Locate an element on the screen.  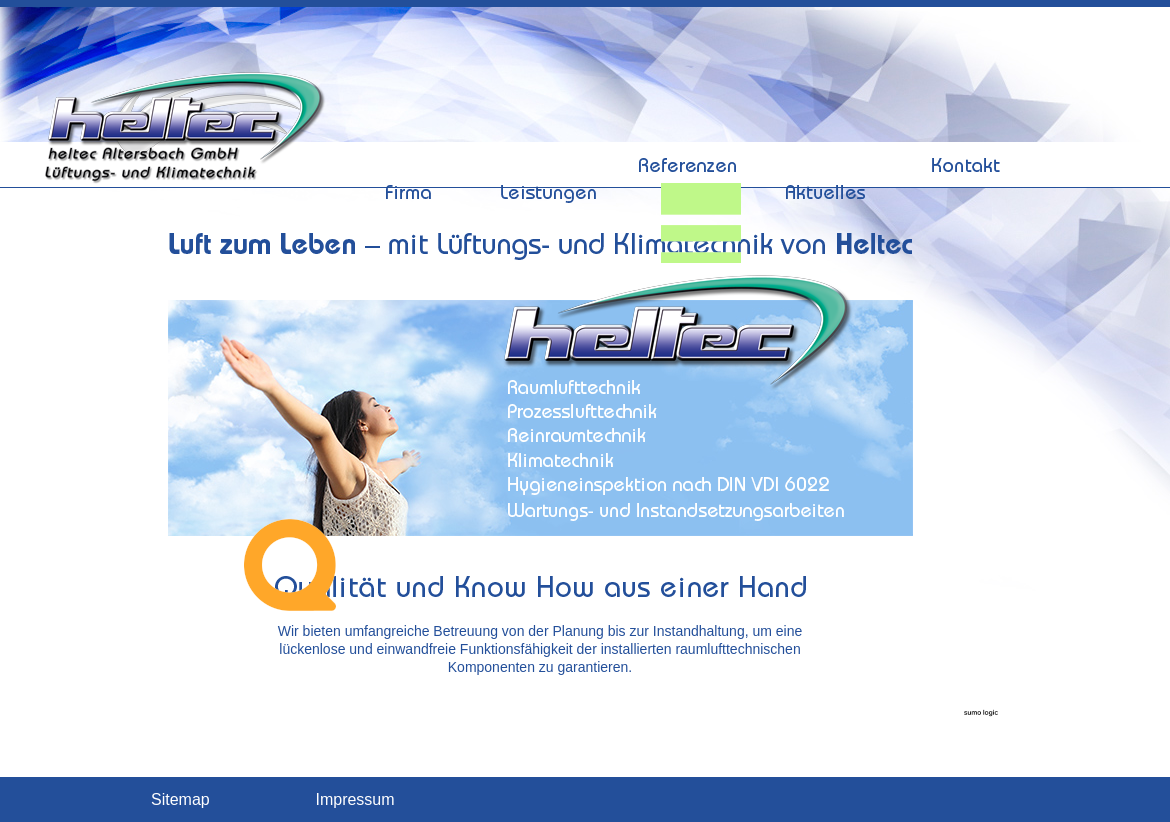
platform.sh logo is located at coordinates (701, 223).